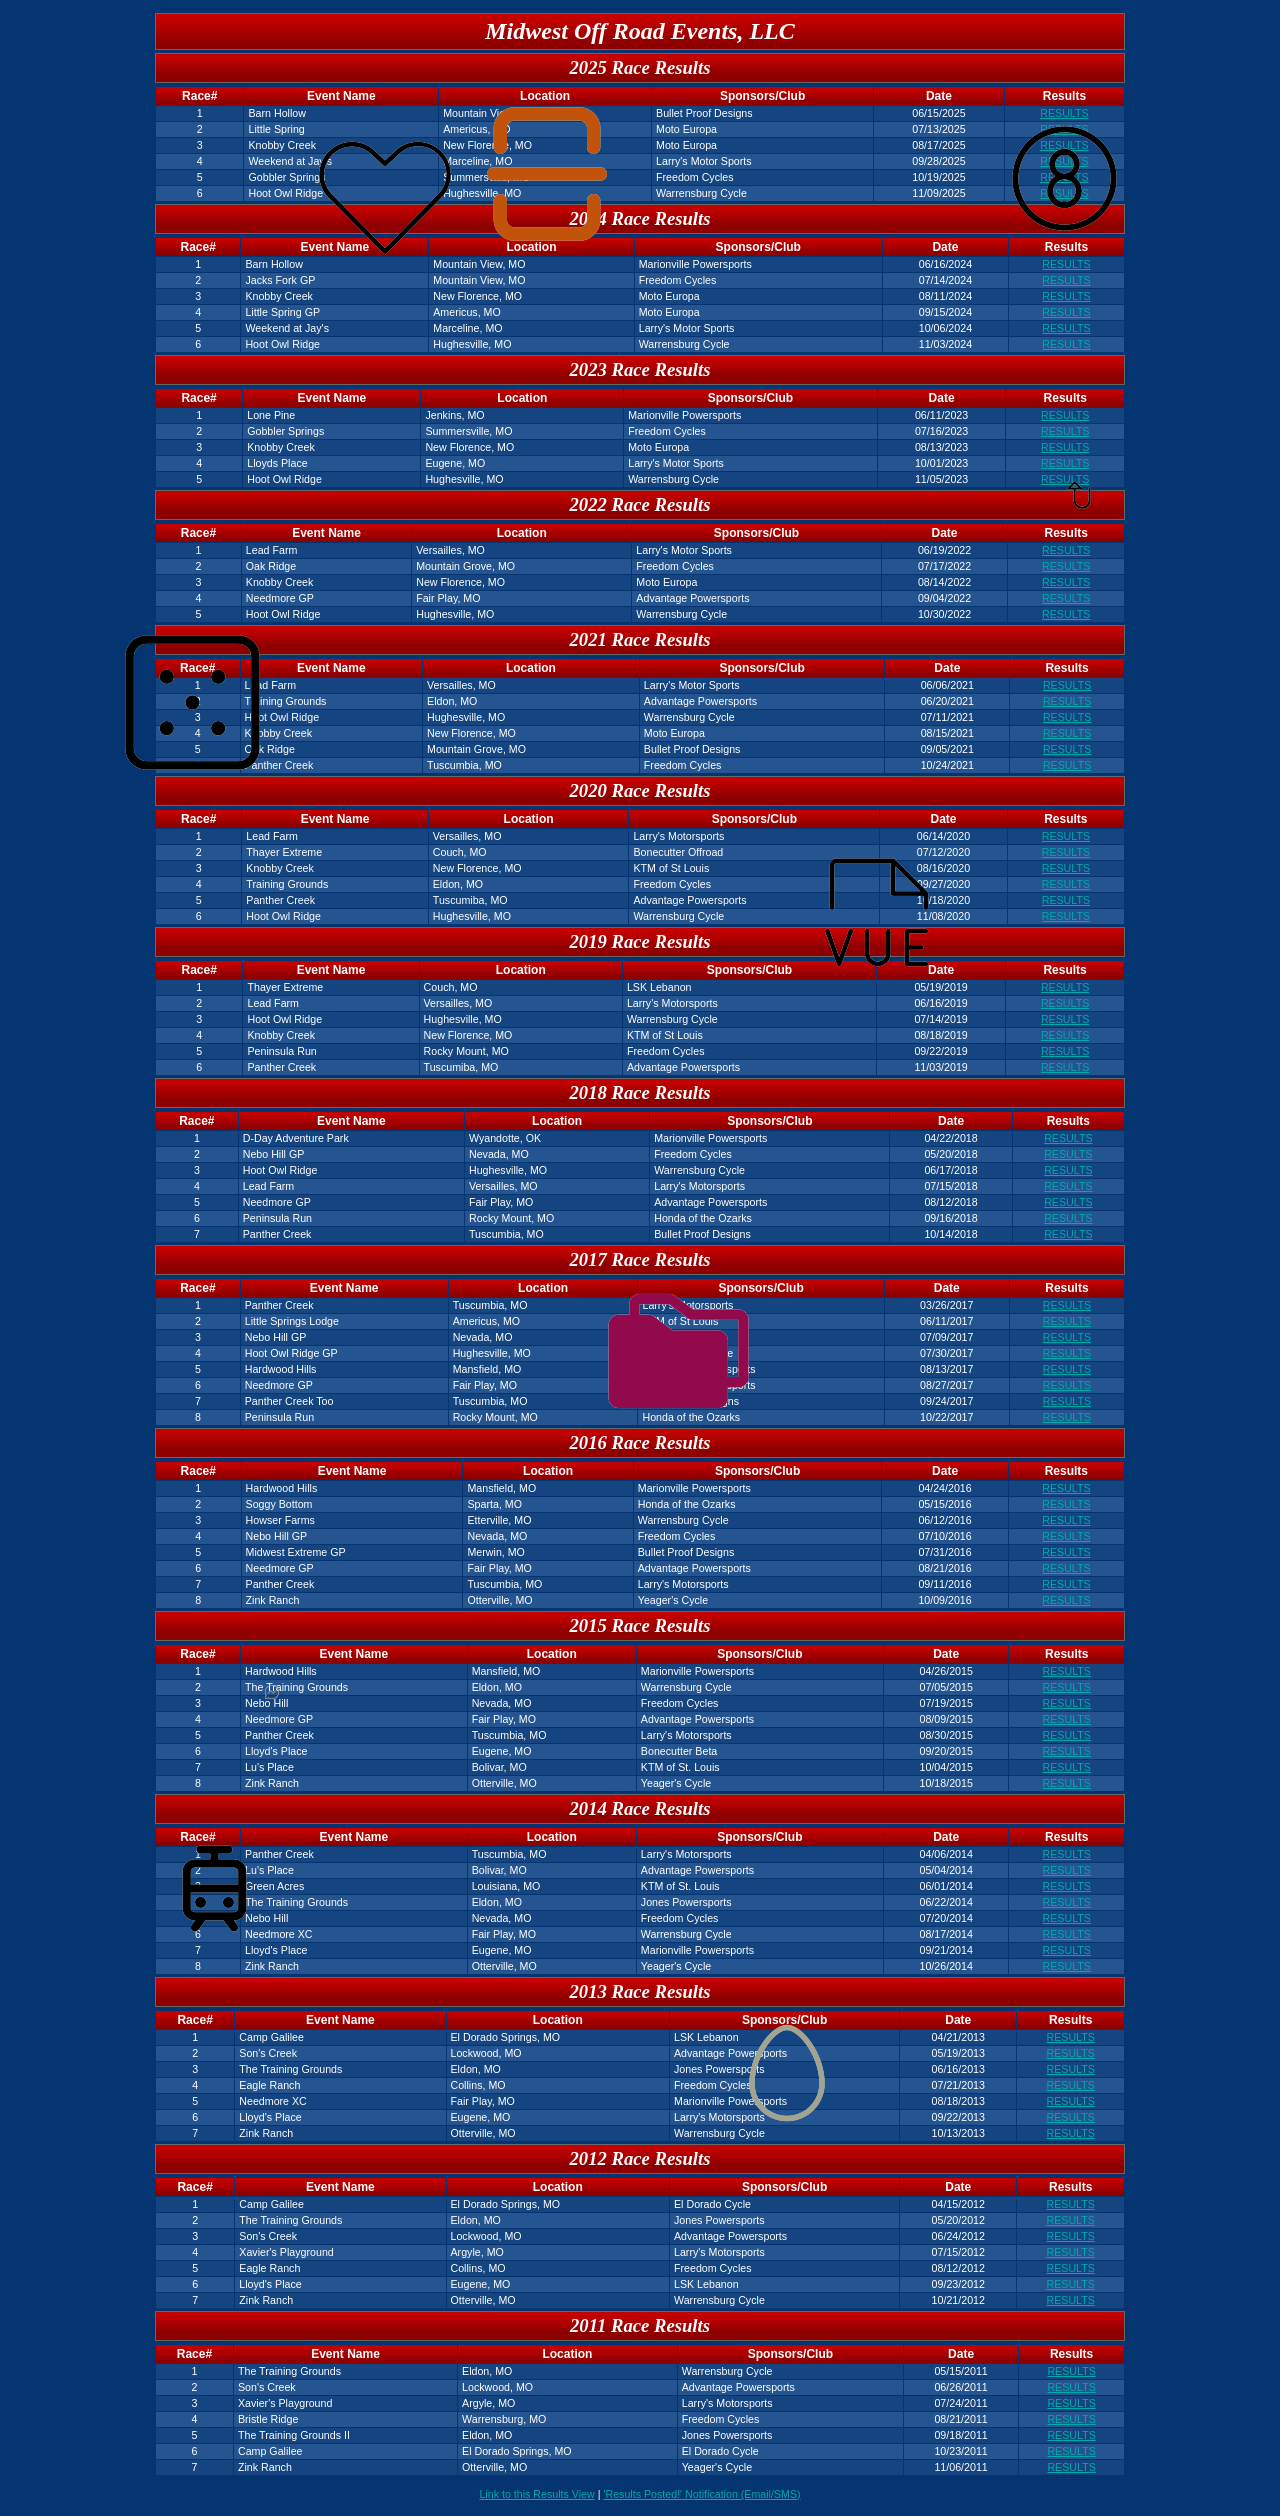 The width and height of the screenshot is (1280, 2516). I want to click on indicates step 8 in a multi-step process, so click(1064, 178).